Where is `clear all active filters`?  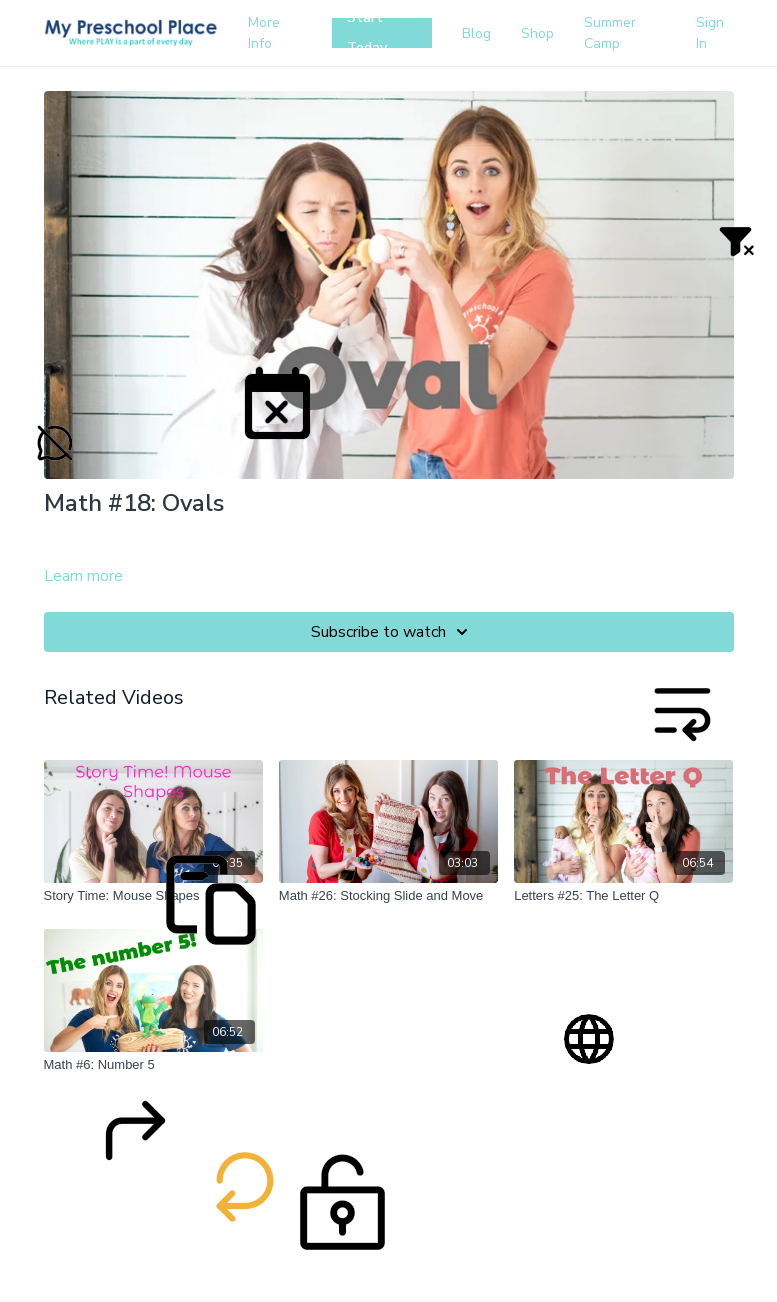 clear all active filters is located at coordinates (735, 240).